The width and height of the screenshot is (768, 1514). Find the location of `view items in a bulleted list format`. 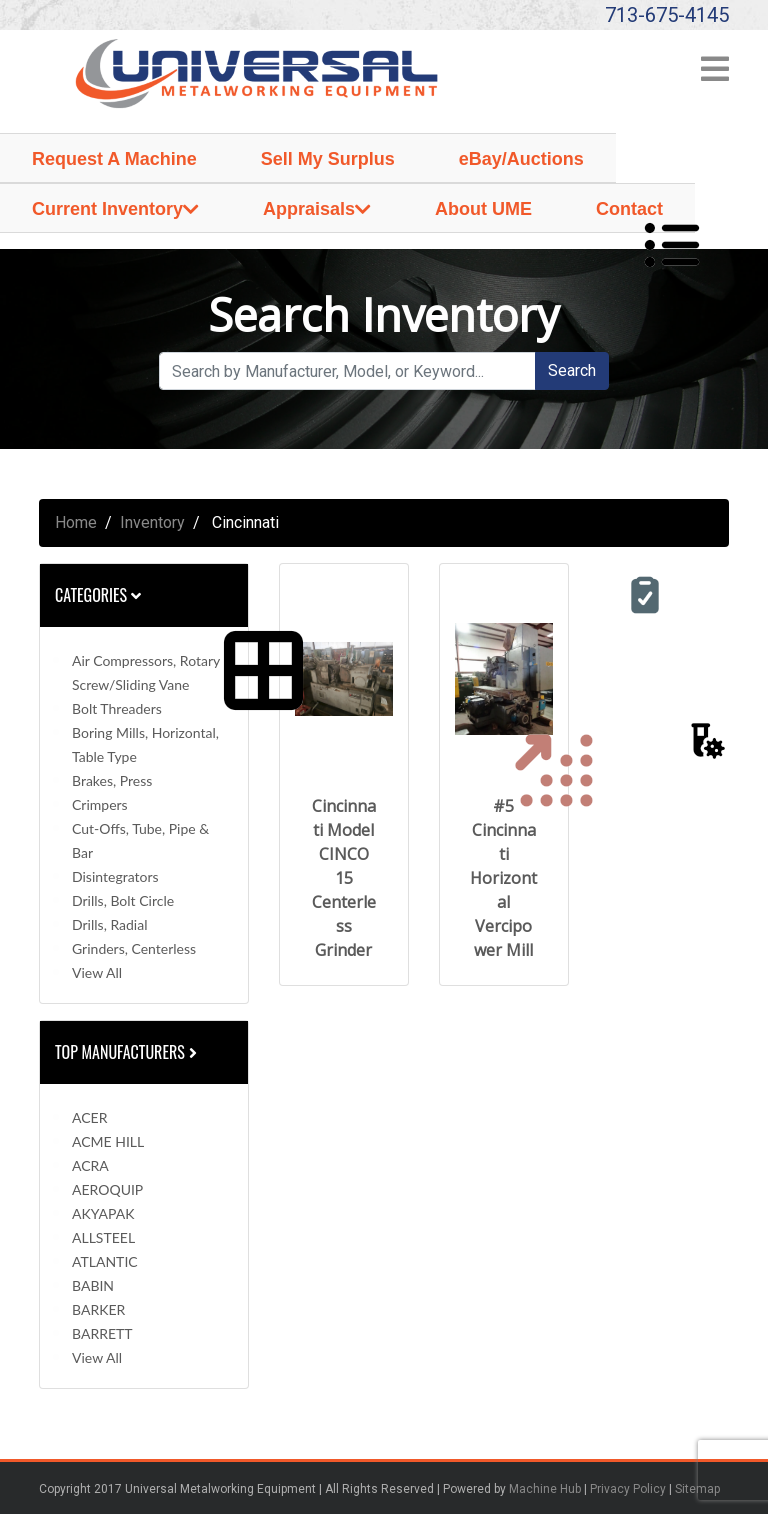

view items in a bulleted list format is located at coordinates (672, 245).